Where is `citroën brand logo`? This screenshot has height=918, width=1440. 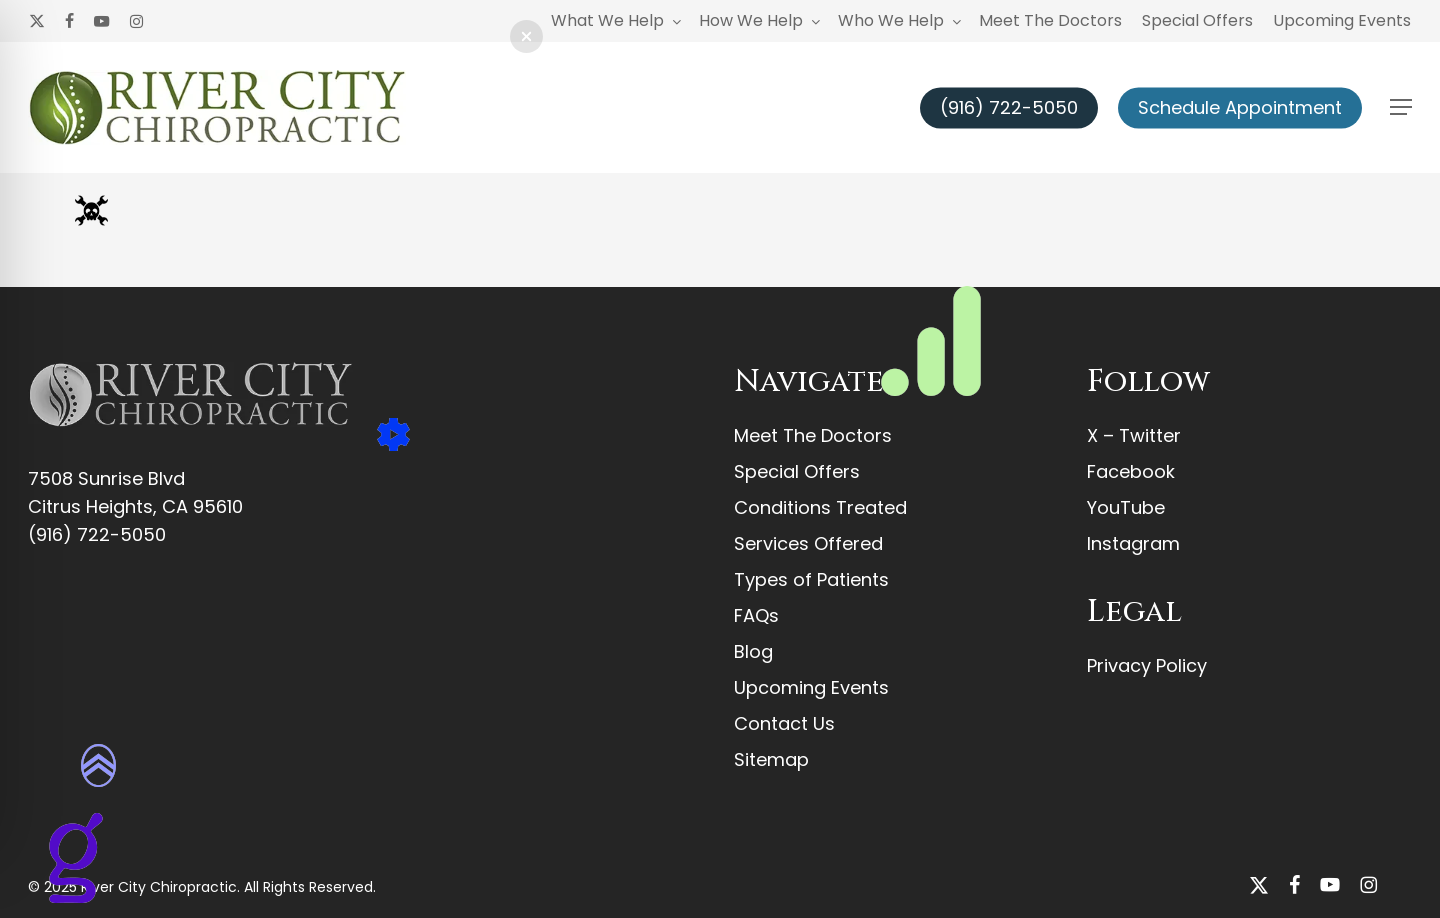 citroën brand logo is located at coordinates (98, 765).